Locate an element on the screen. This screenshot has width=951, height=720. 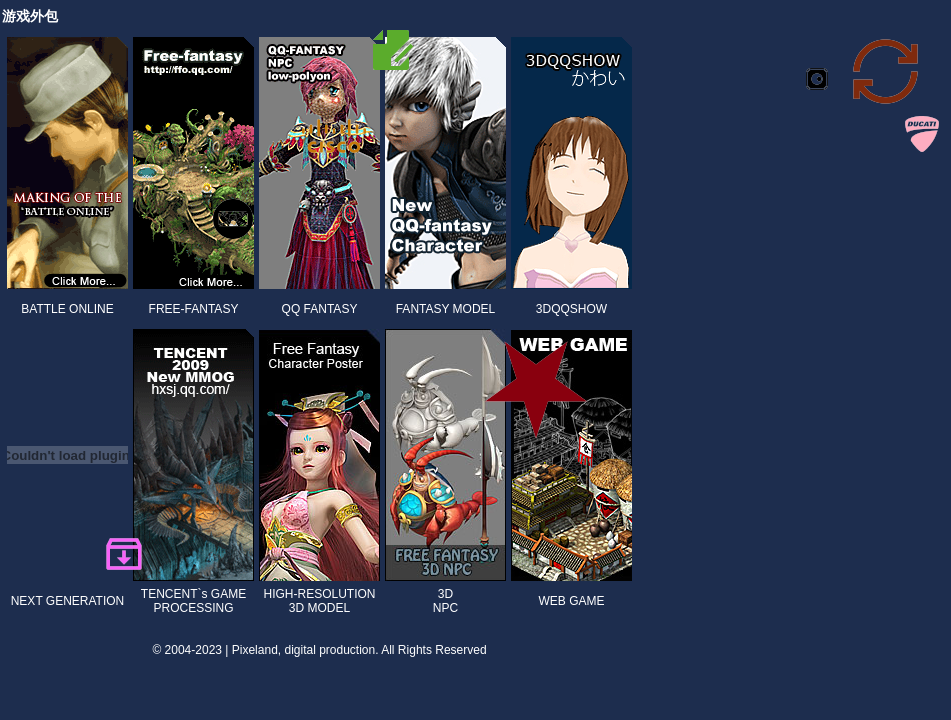
ariakit brand logo is located at coordinates (817, 79).